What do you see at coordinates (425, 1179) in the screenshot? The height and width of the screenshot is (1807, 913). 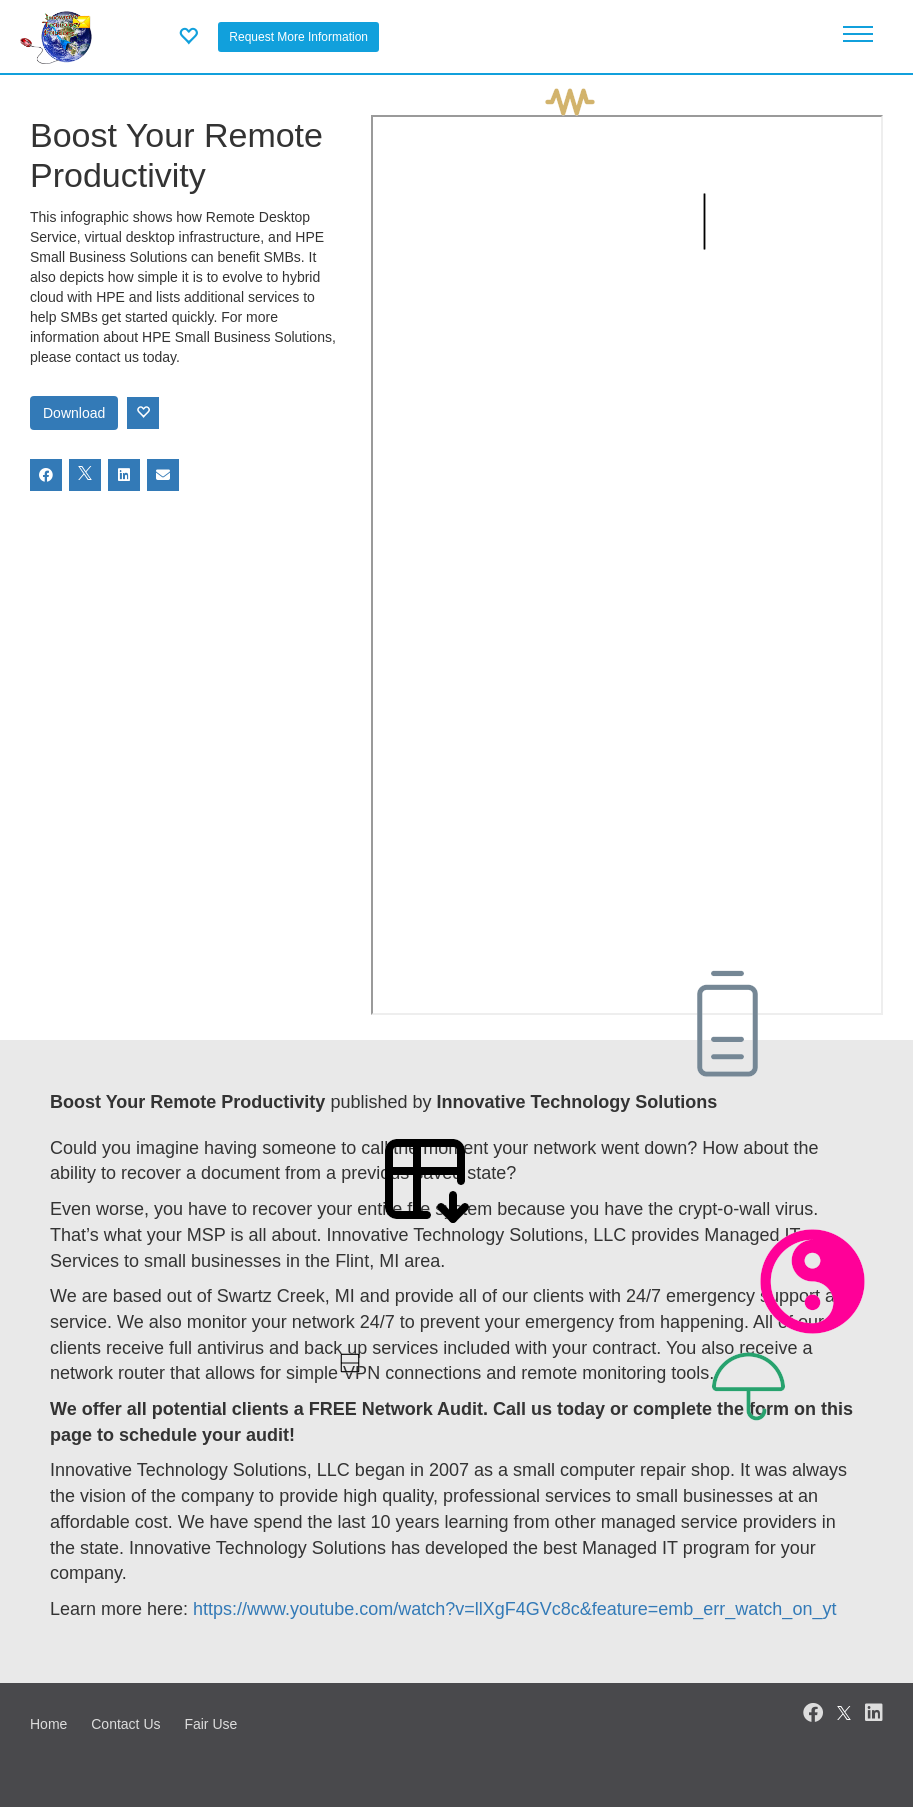 I see `download table data` at bounding box center [425, 1179].